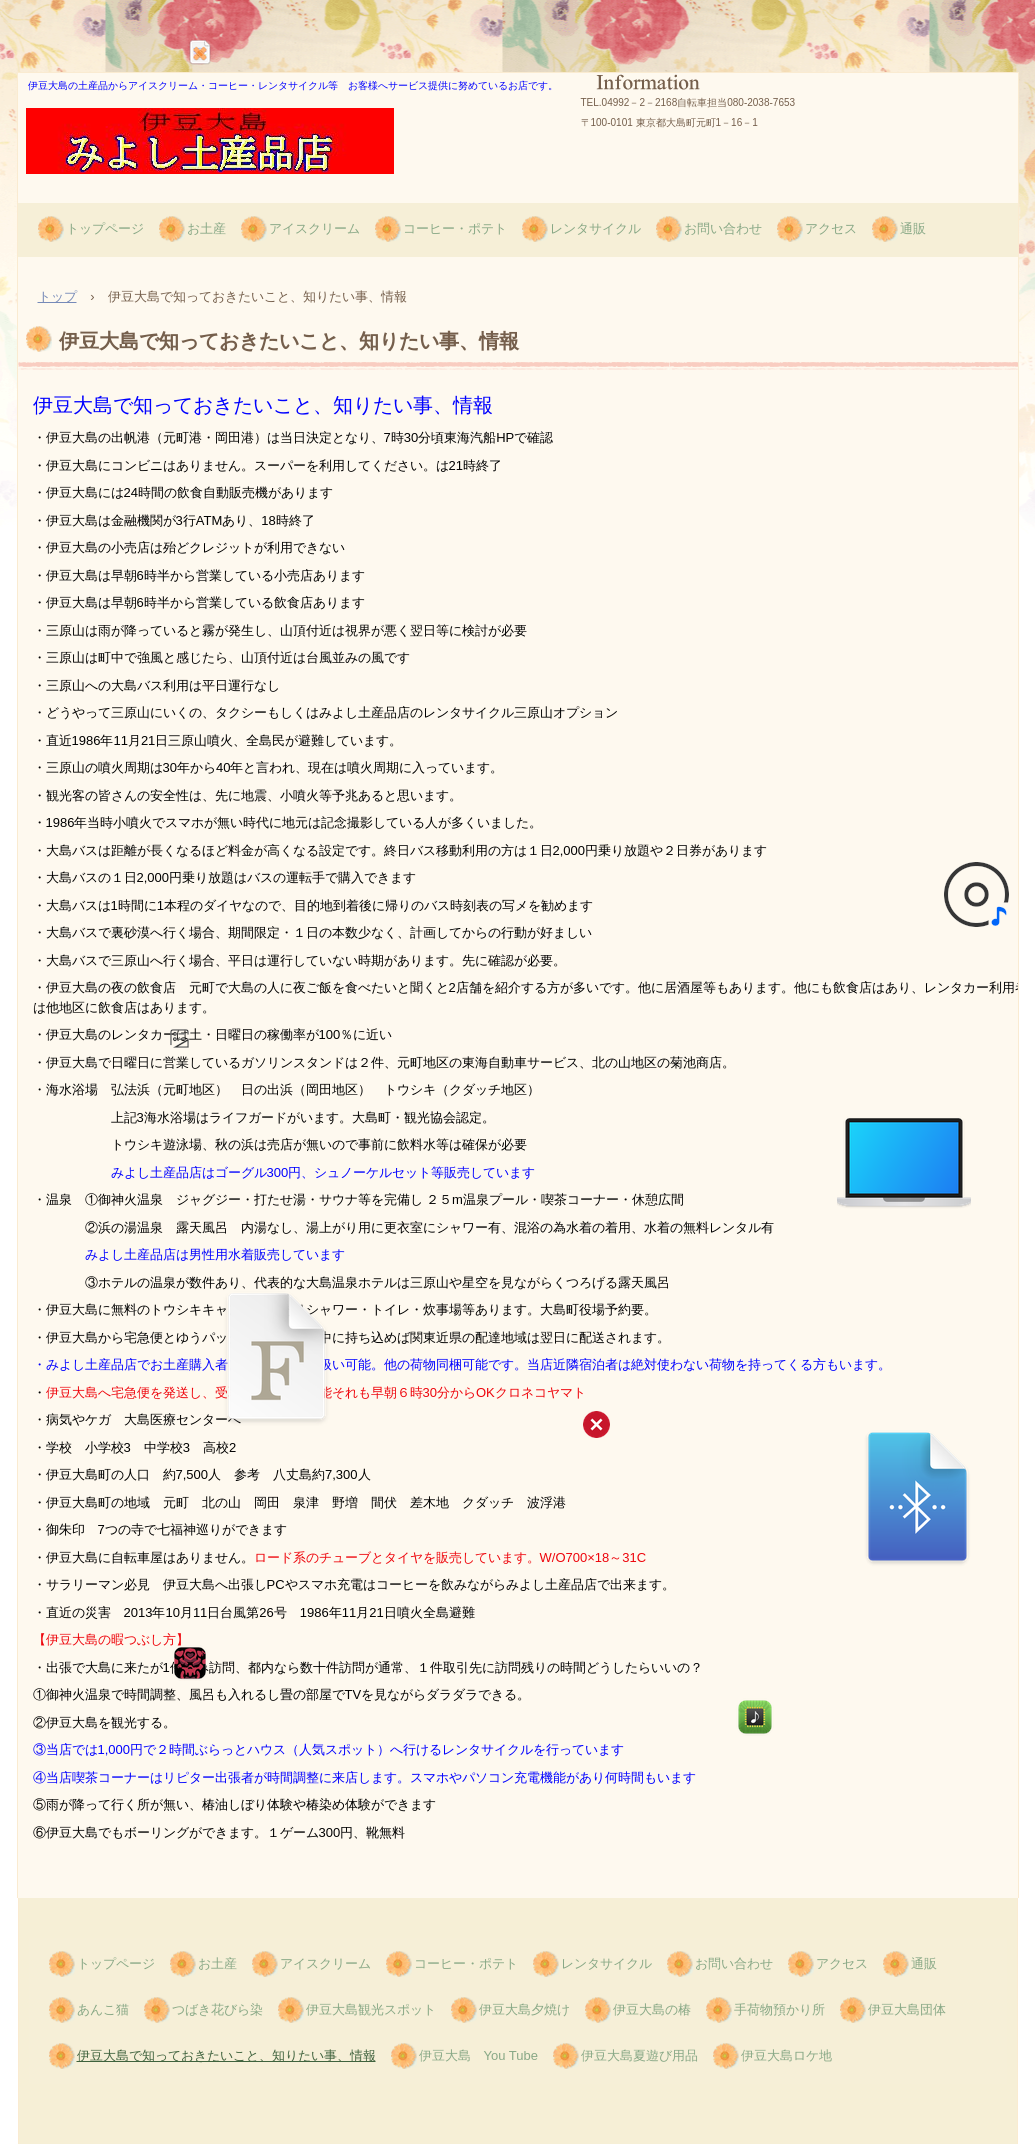  What do you see at coordinates (904, 1160) in the screenshot?
I see `laptop or portable computer device` at bounding box center [904, 1160].